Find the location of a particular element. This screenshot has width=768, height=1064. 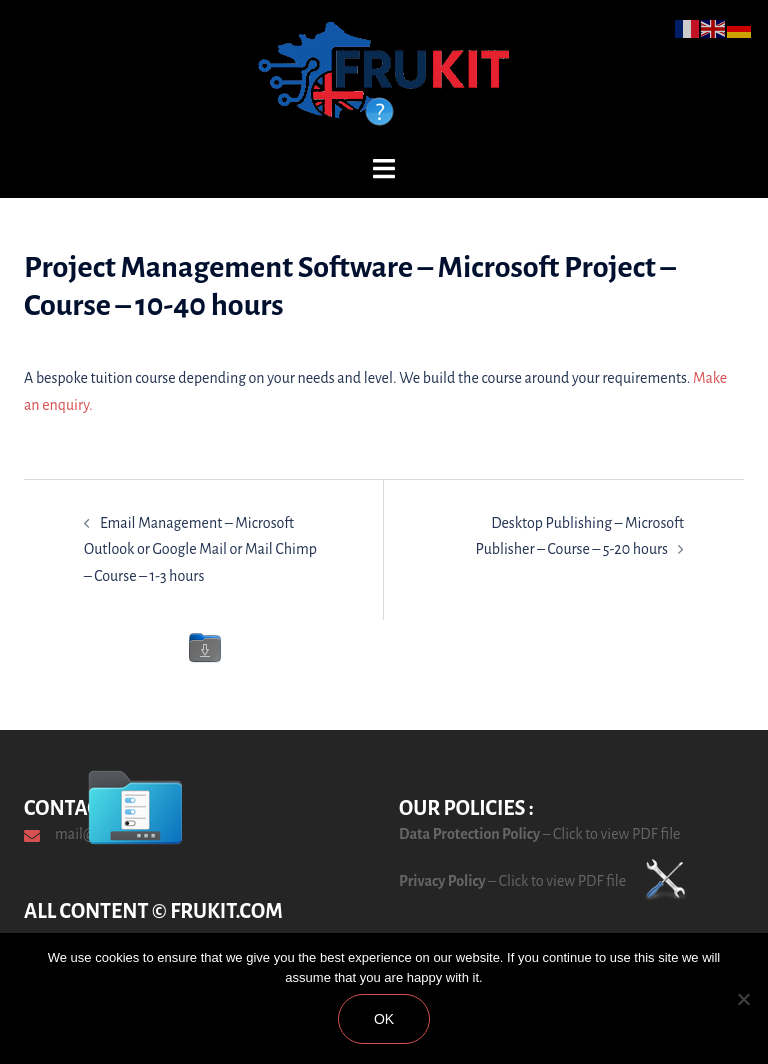

open your downloads folder is located at coordinates (205, 647).